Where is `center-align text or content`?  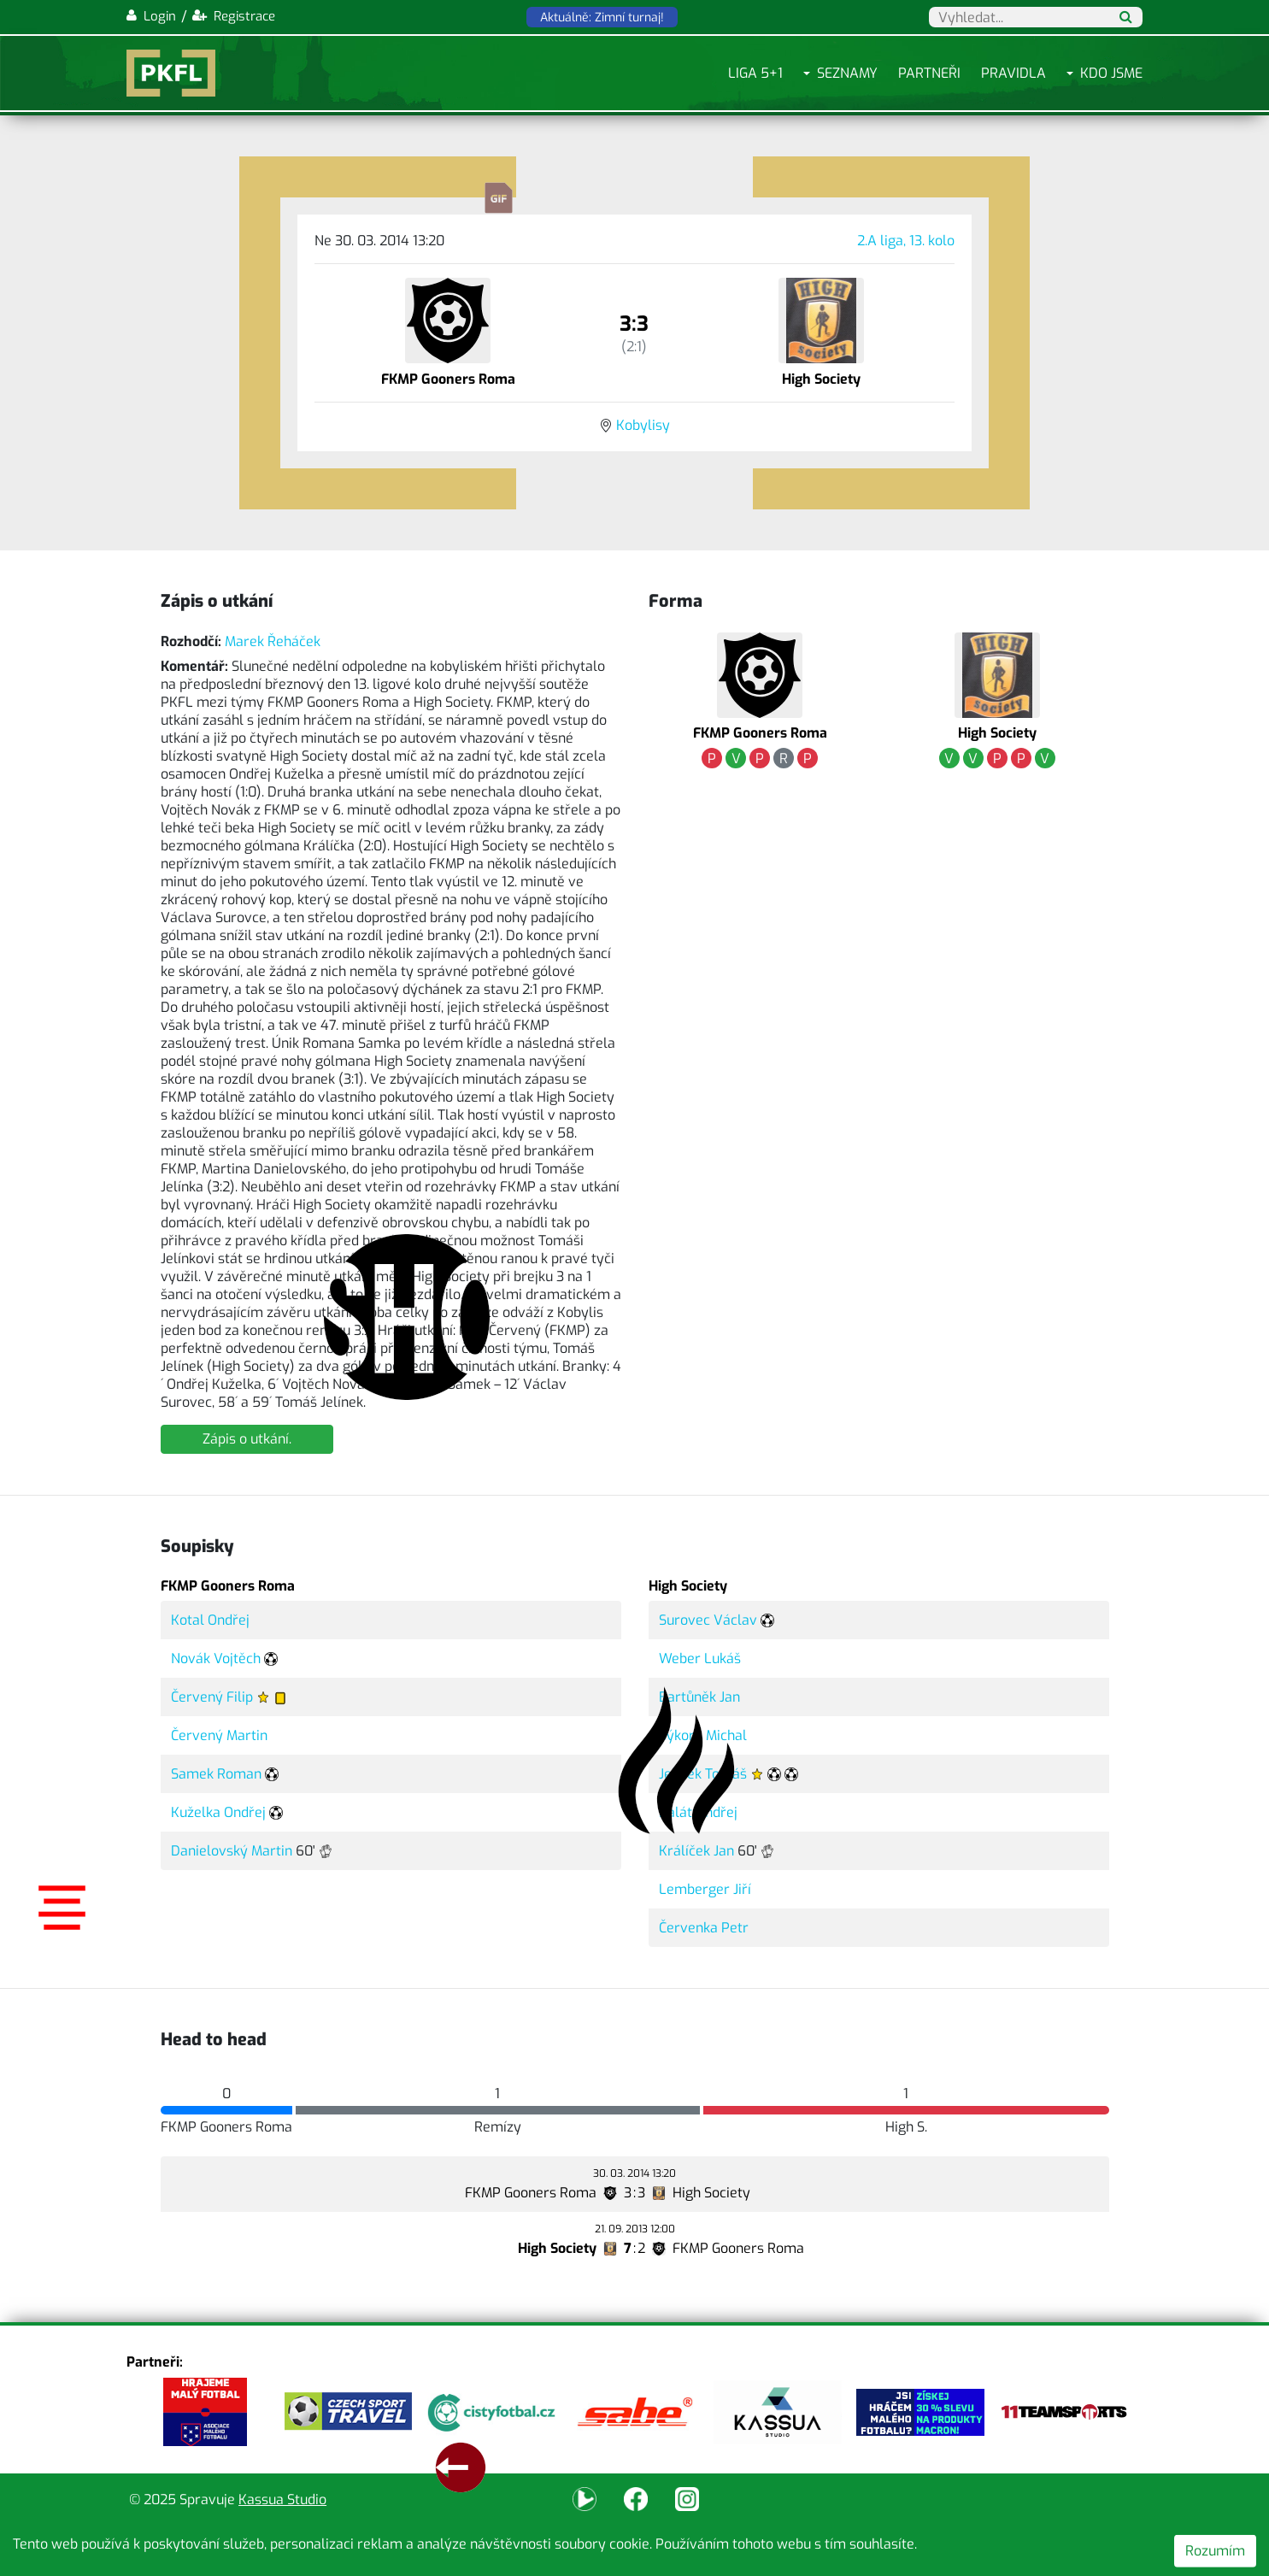
center-align text or content is located at coordinates (62, 1906).